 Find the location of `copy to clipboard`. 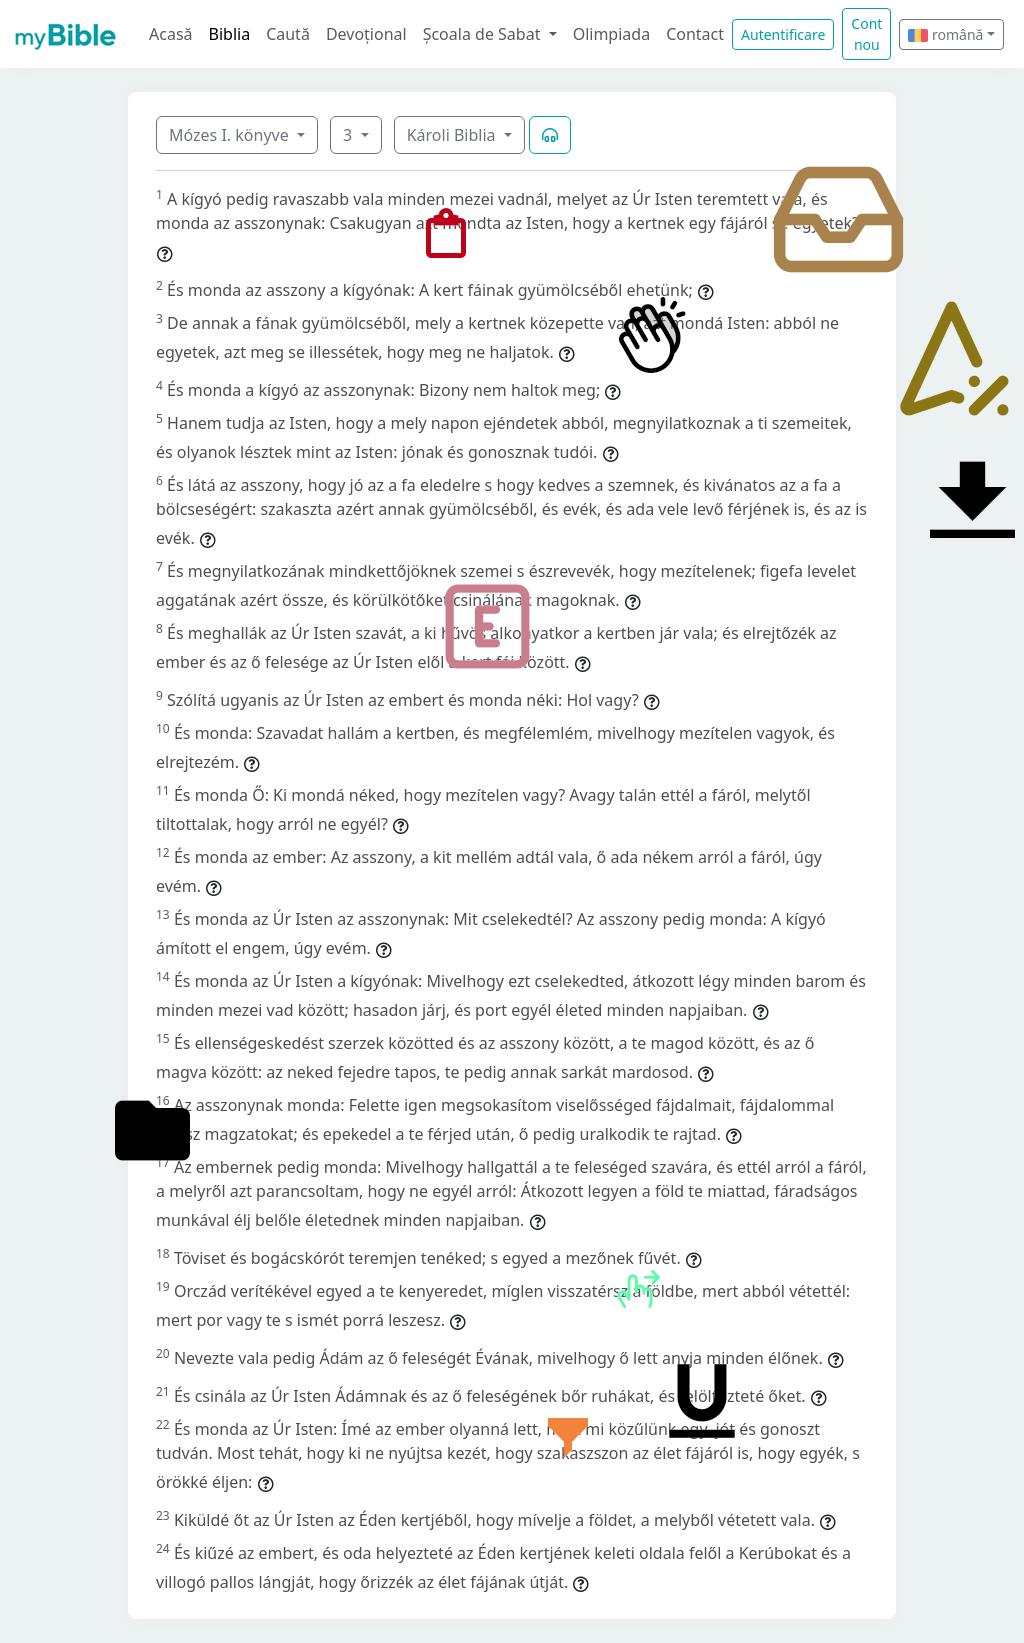

copy to clipboard is located at coordinates (446, 233).